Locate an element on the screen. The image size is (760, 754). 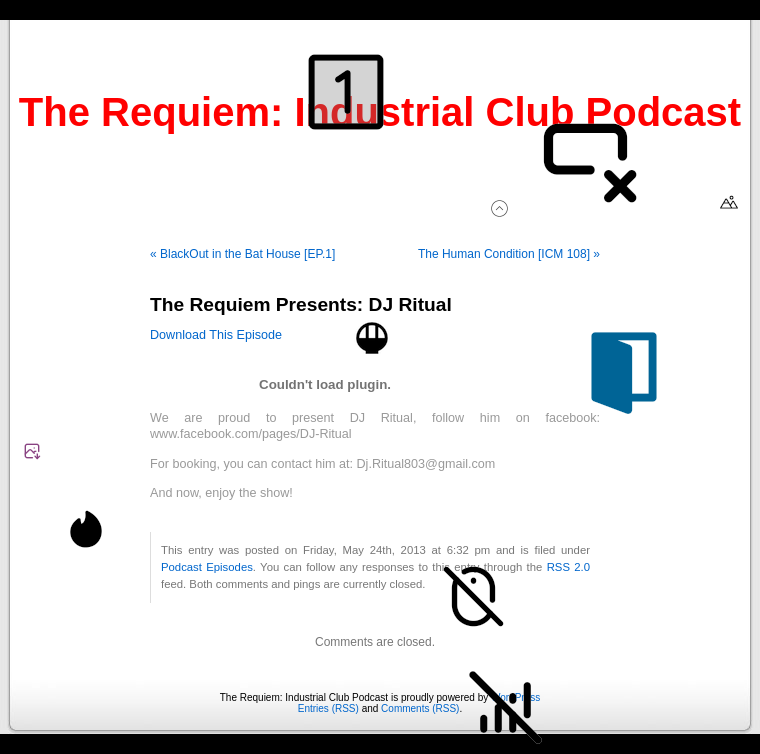
no cellular signal available is located at coordinates (505, 707).